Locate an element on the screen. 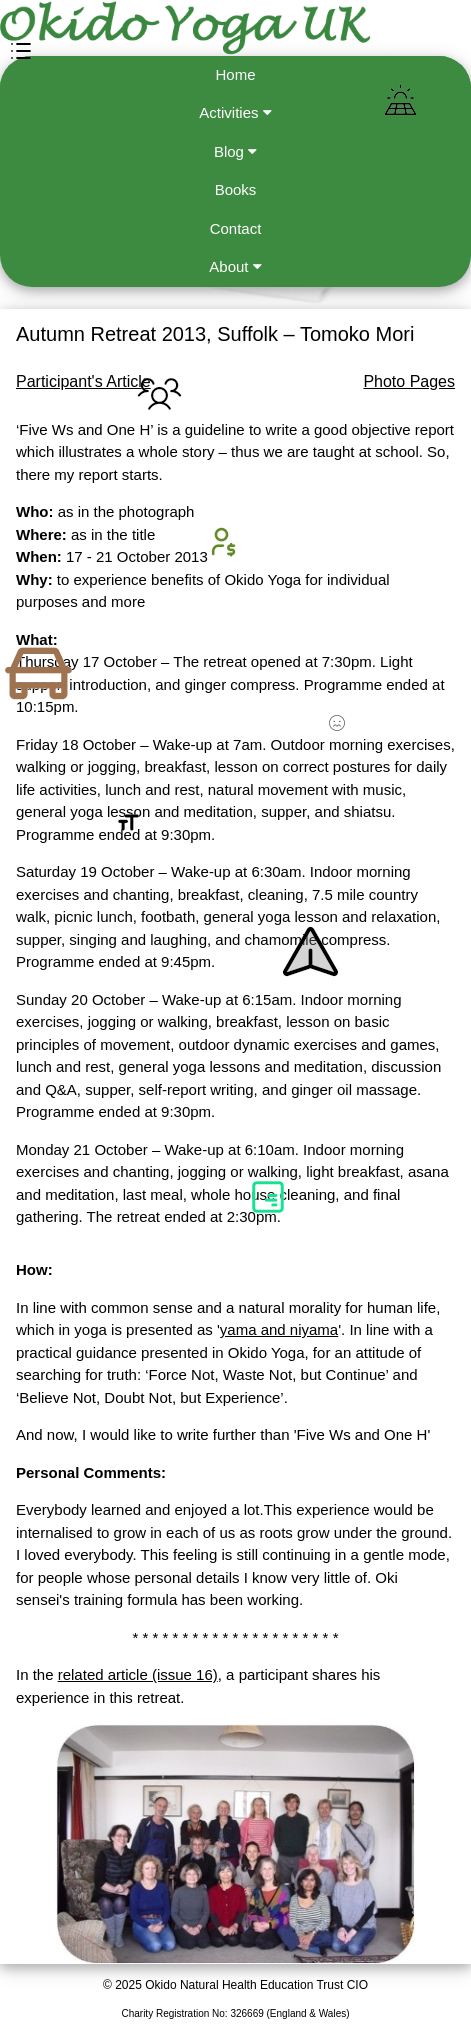  view user payment or billing information is located at coordinates (221, 541).